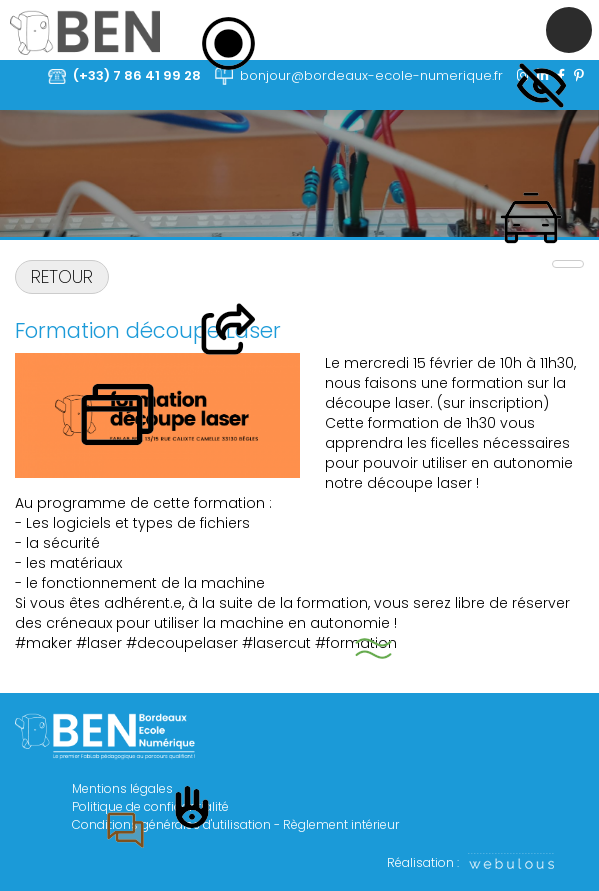  I want to click on share this content externally, so click(227, 329).